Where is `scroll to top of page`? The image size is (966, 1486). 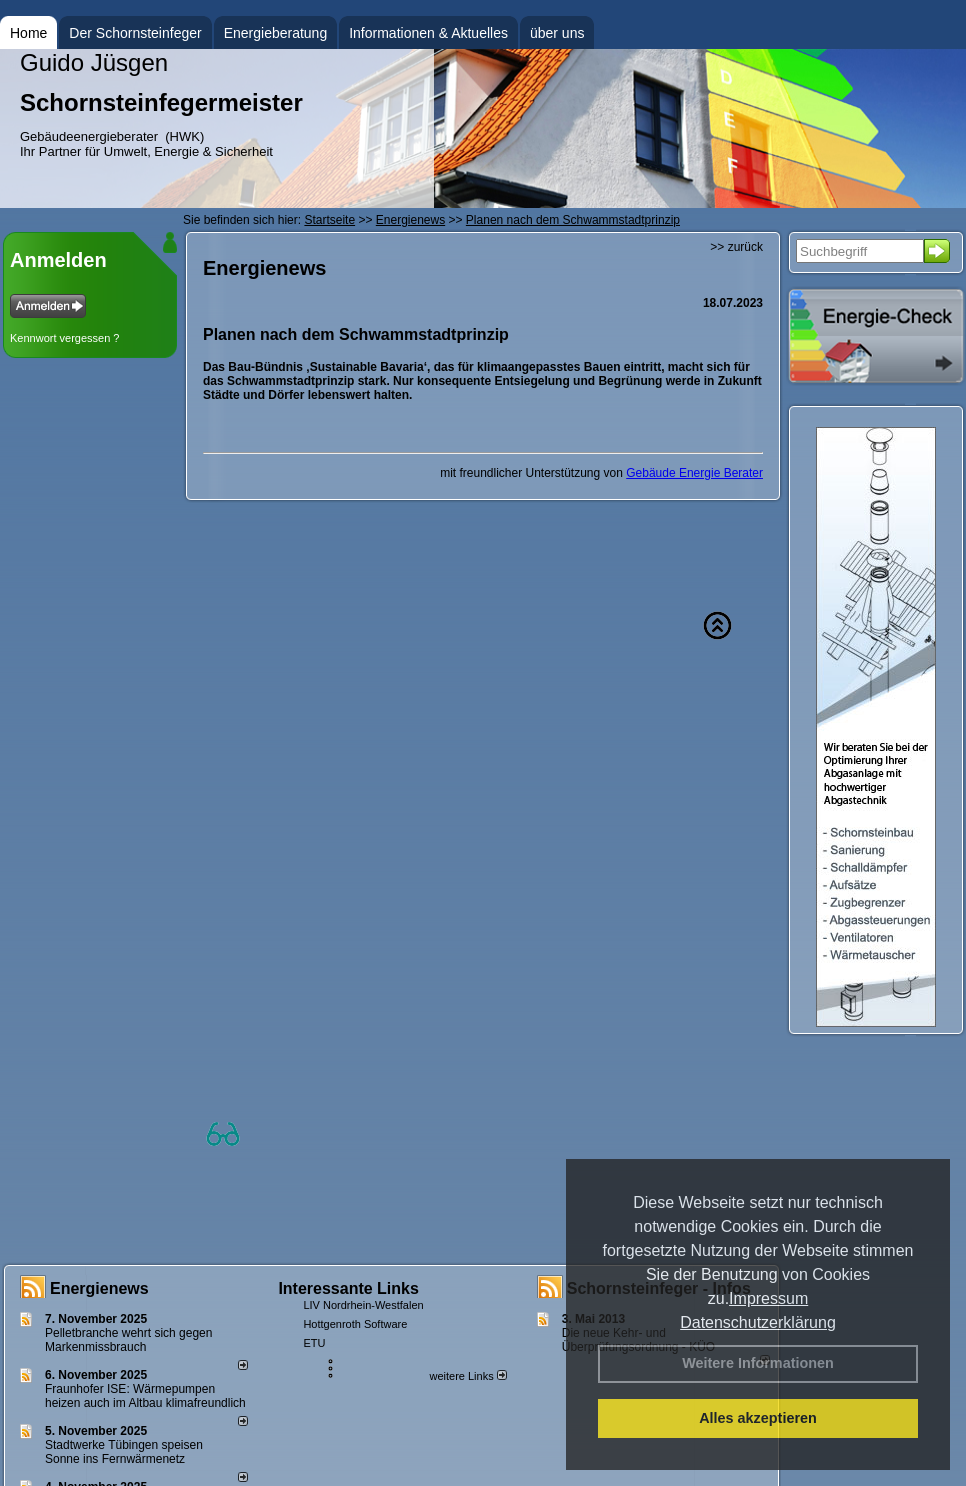 scroll to top of page is located at coordinates (717, 625).